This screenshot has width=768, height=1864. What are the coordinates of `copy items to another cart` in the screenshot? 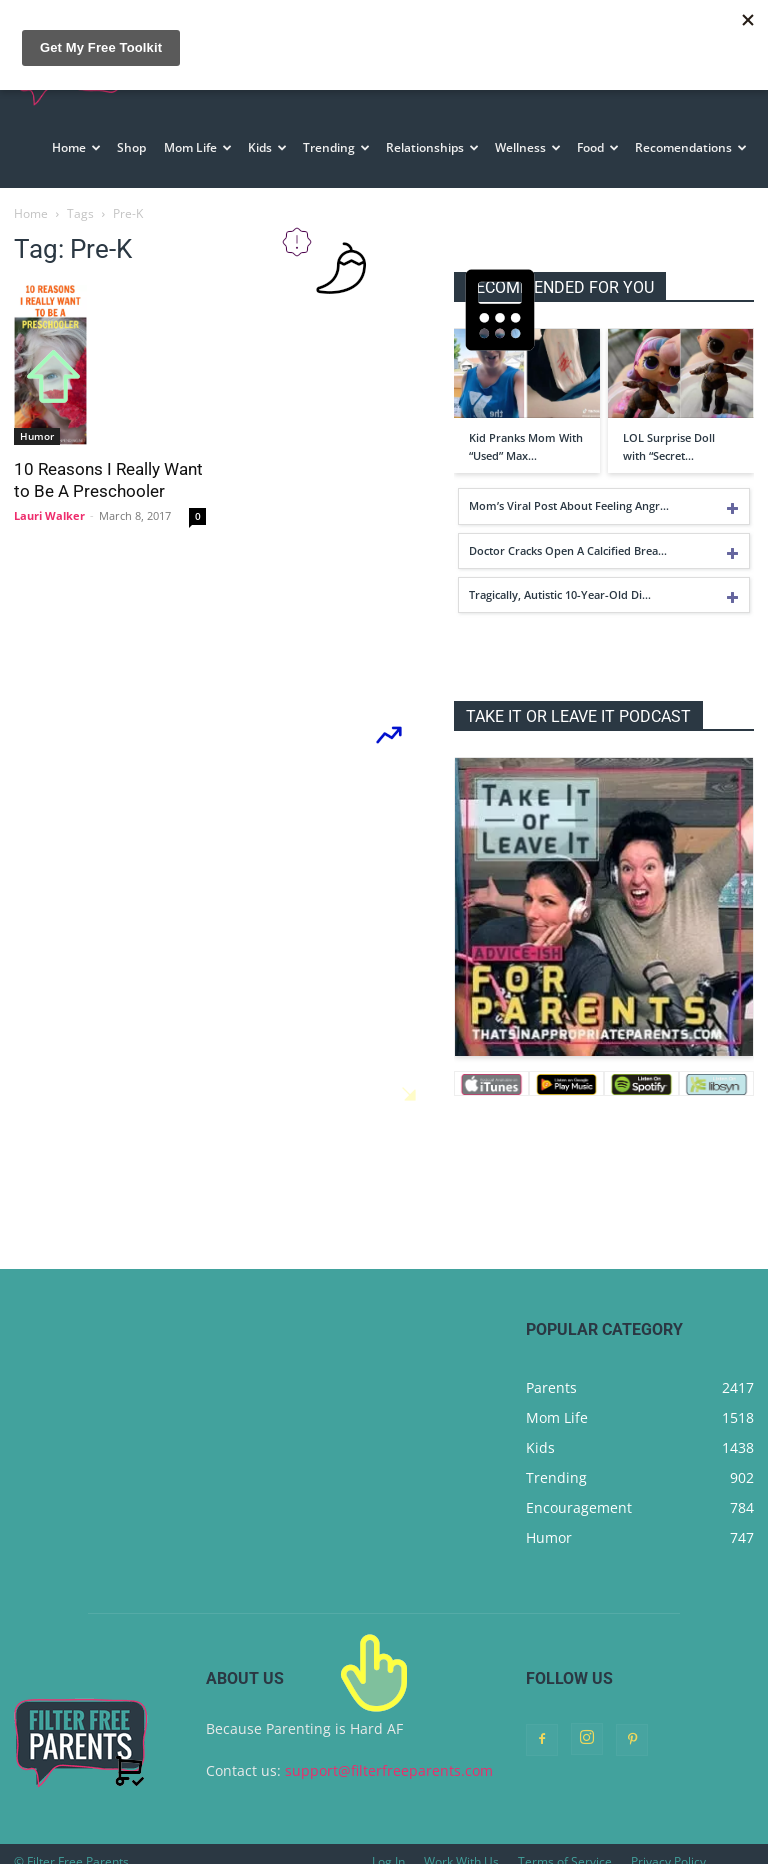 It's located at (129, 1771).